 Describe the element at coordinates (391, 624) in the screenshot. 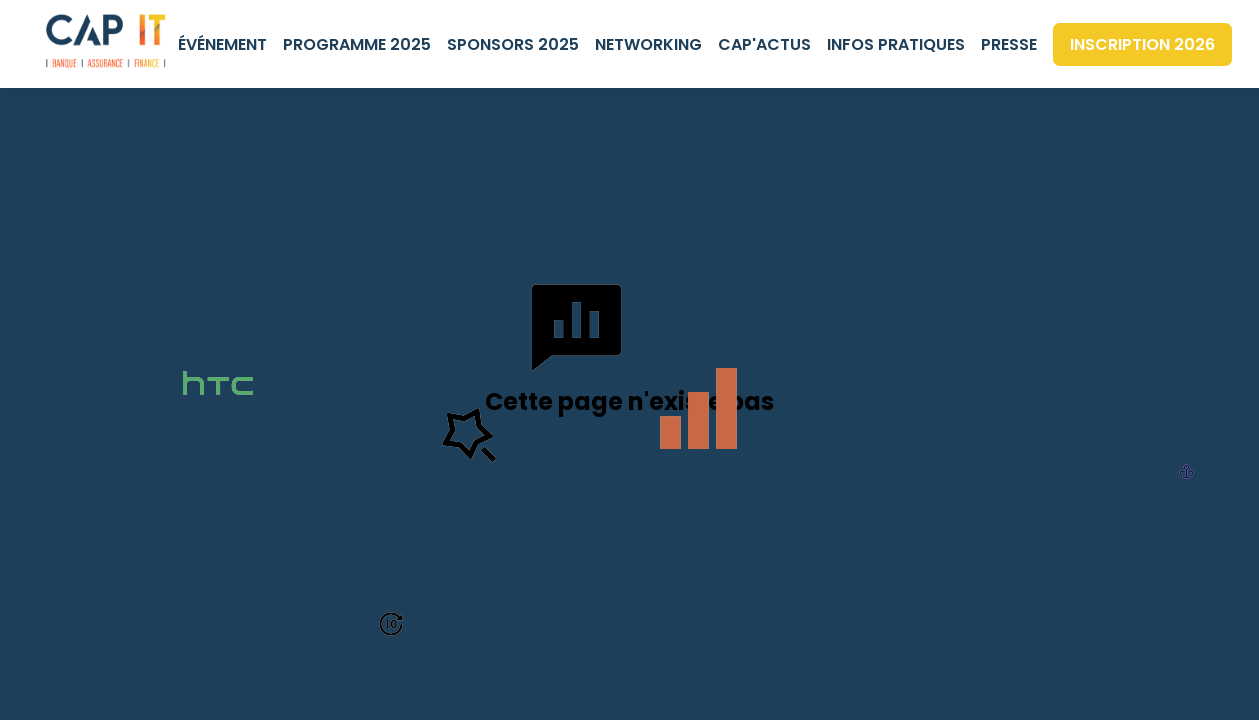

I see `skip forward 10 seconds` at that location.